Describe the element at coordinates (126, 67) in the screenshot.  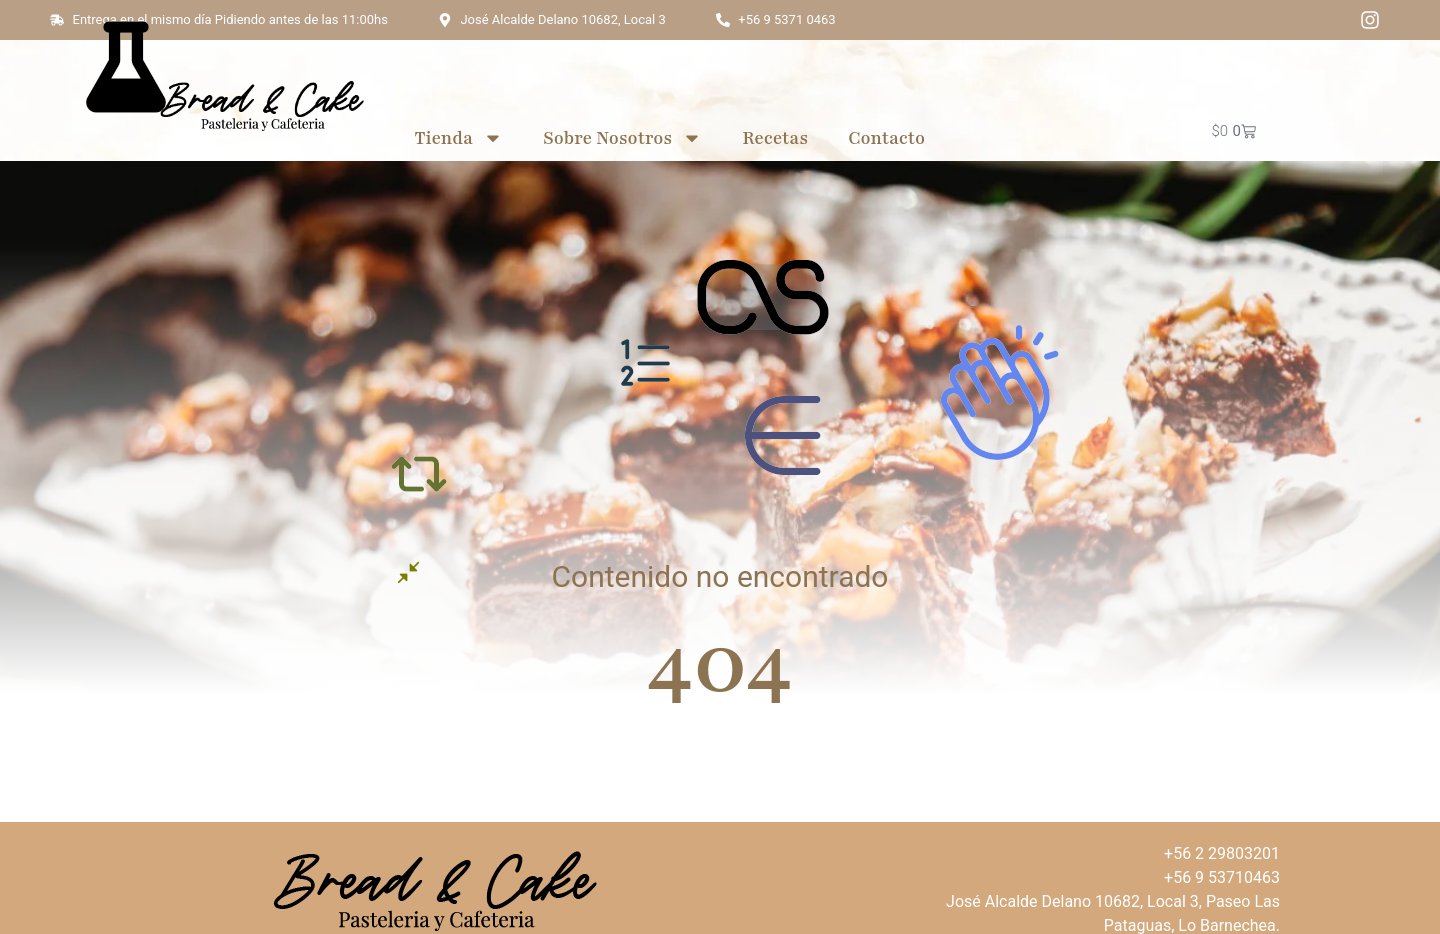
I see `access science or laboratory features` at that location.